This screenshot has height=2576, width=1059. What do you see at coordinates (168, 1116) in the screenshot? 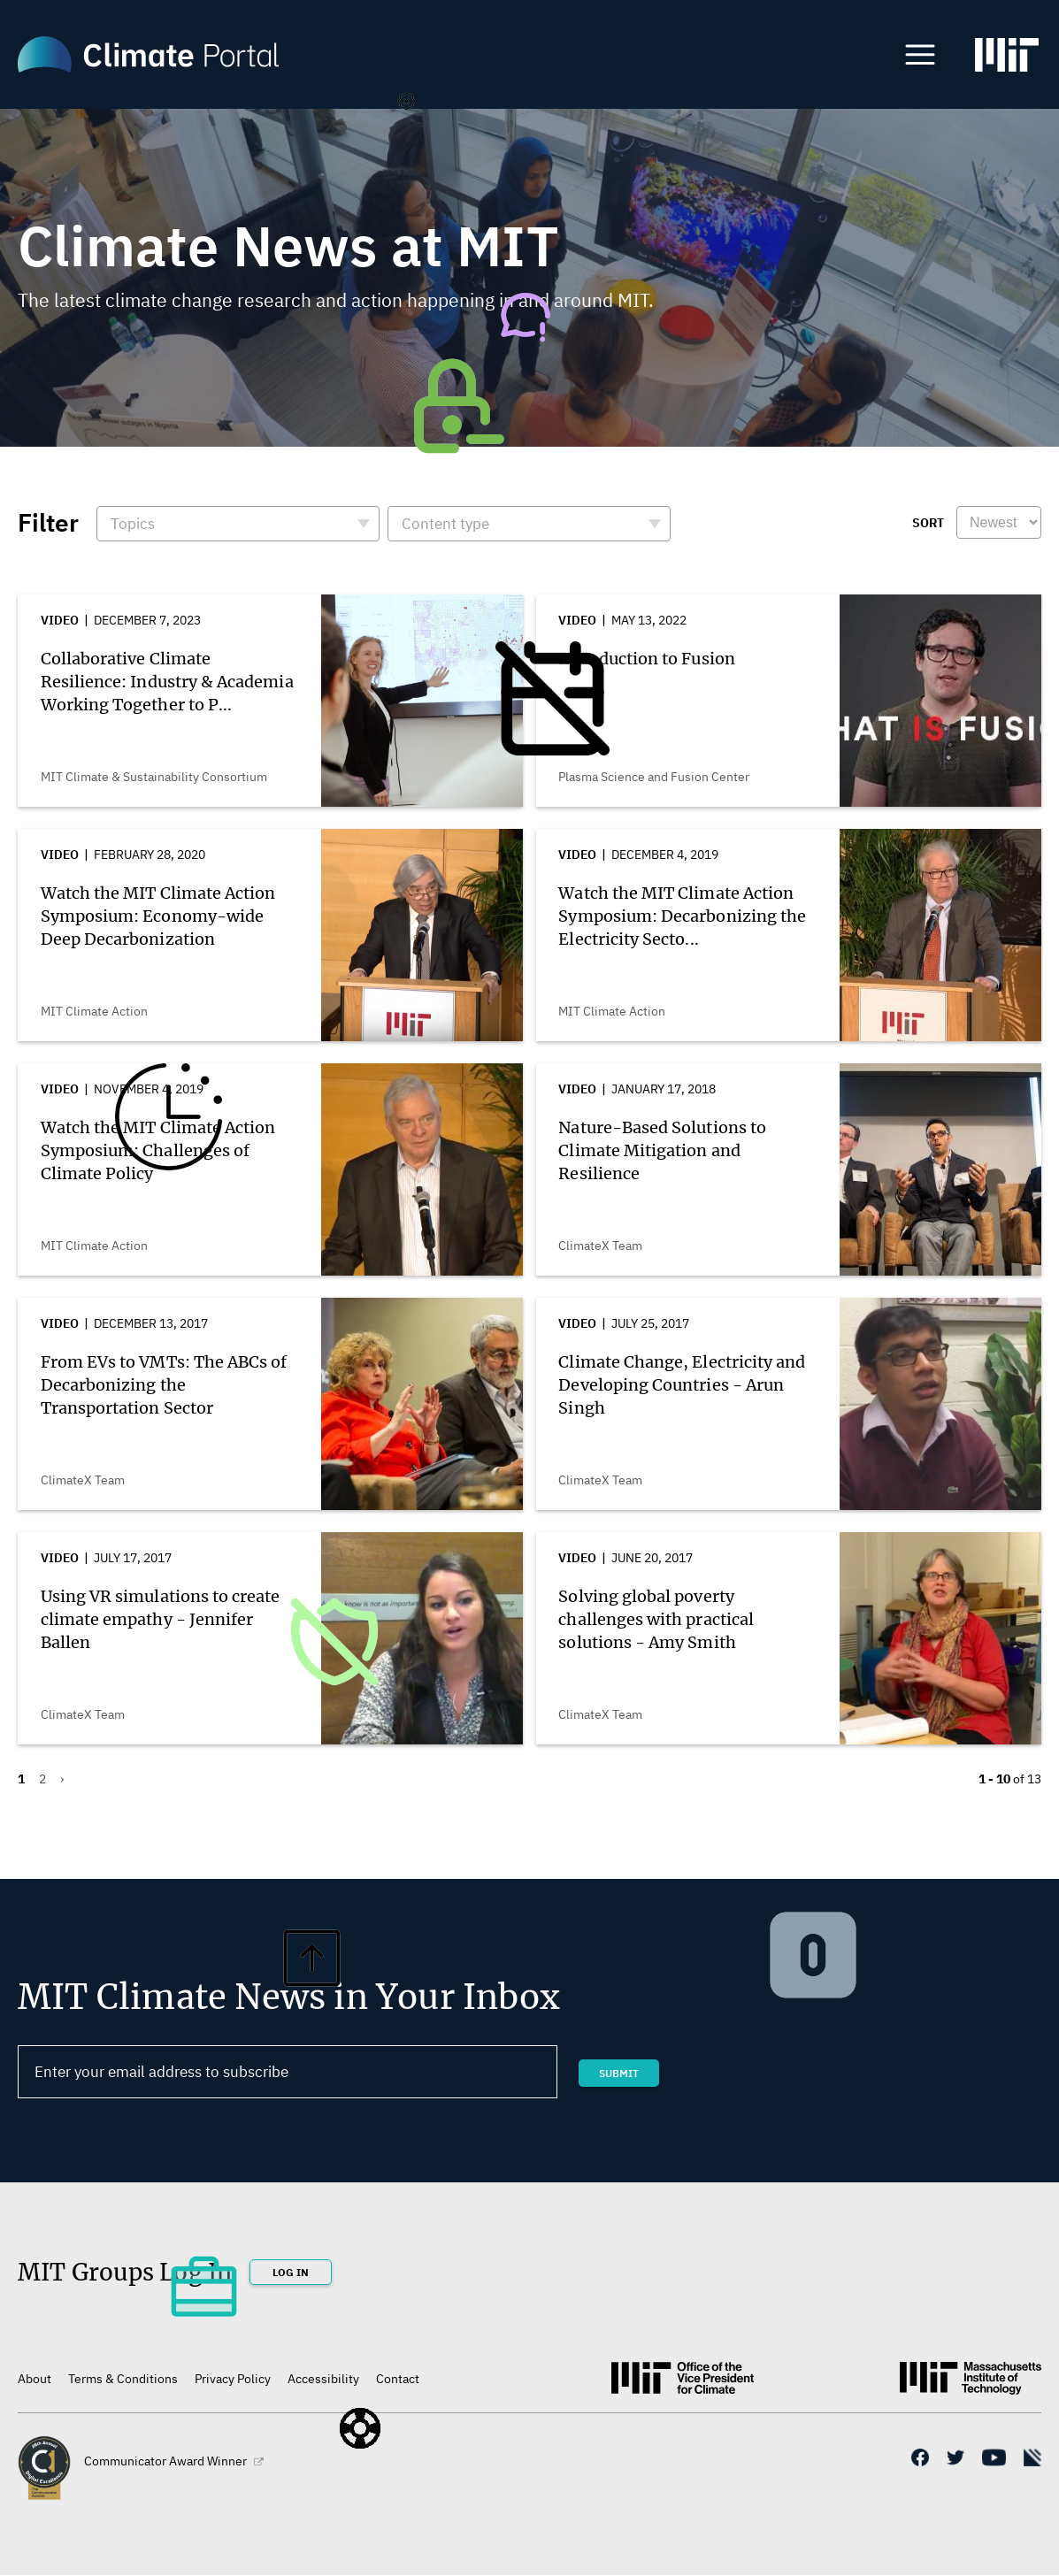
I see `view countdown timer` at bounding box center [168, 1116].